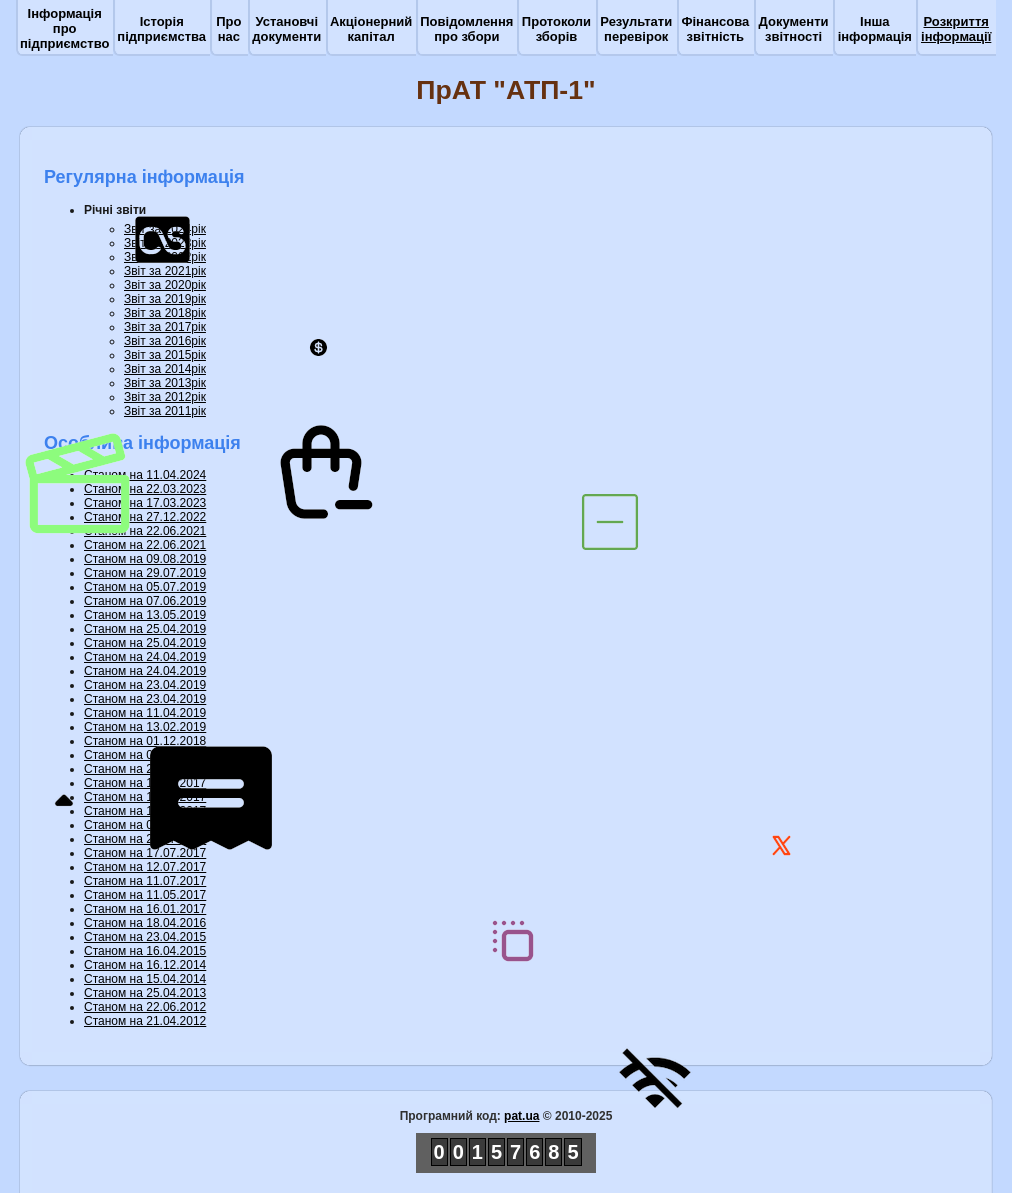  I want to click on drag and drop to reorder items, so click(513, 941).